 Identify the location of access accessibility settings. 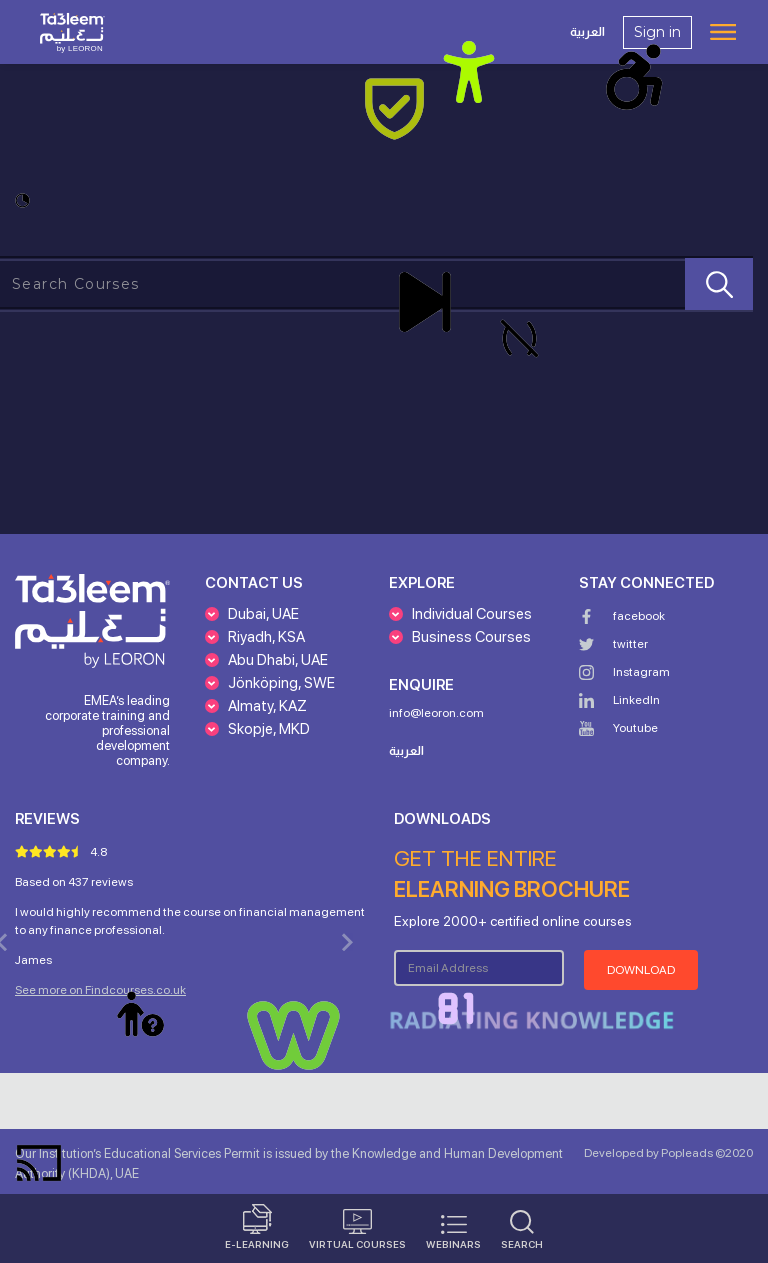
(469, 72).